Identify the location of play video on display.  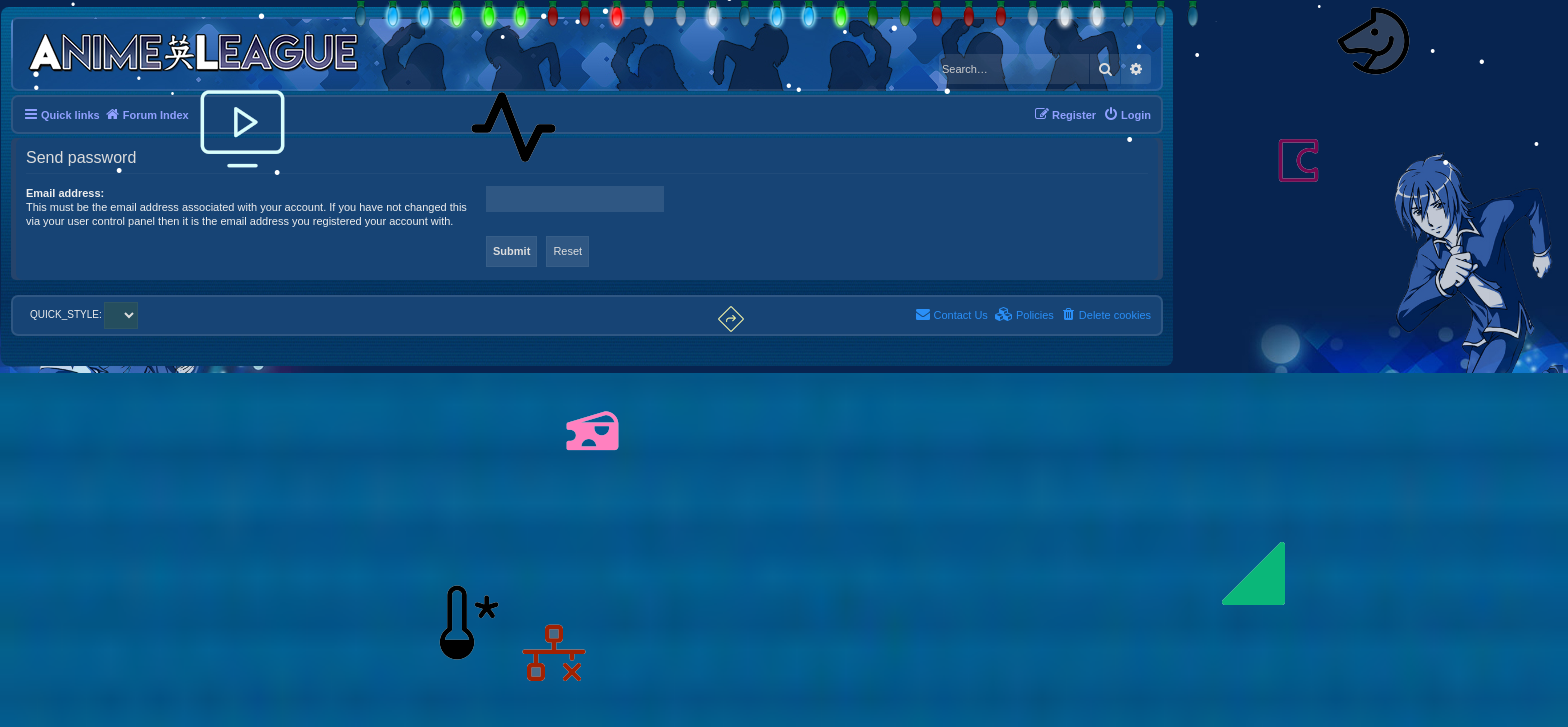
(242, 125).